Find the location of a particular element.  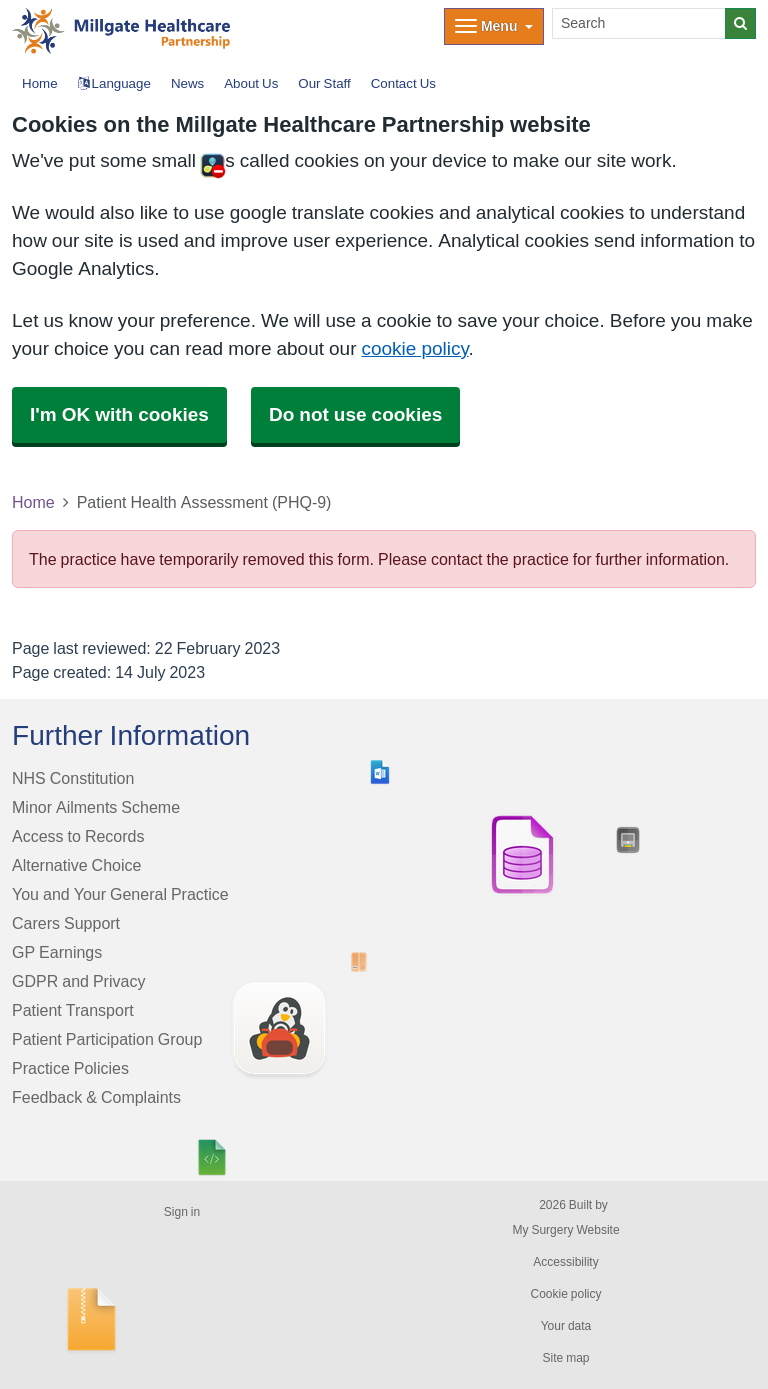

open a package or archive file is located at coordinates (359, 962).